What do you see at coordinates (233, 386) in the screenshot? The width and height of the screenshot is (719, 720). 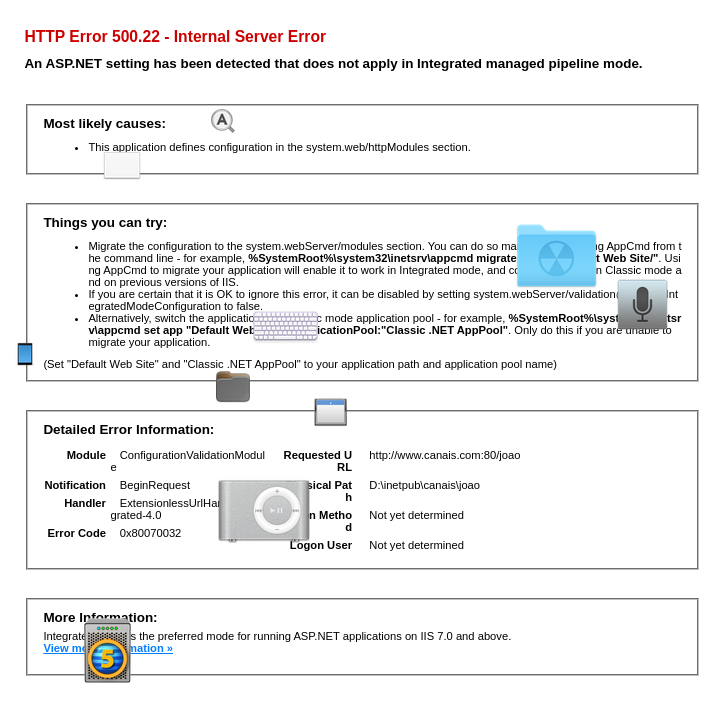 I see `open folder to view contents` at bounding box center [233, 386].